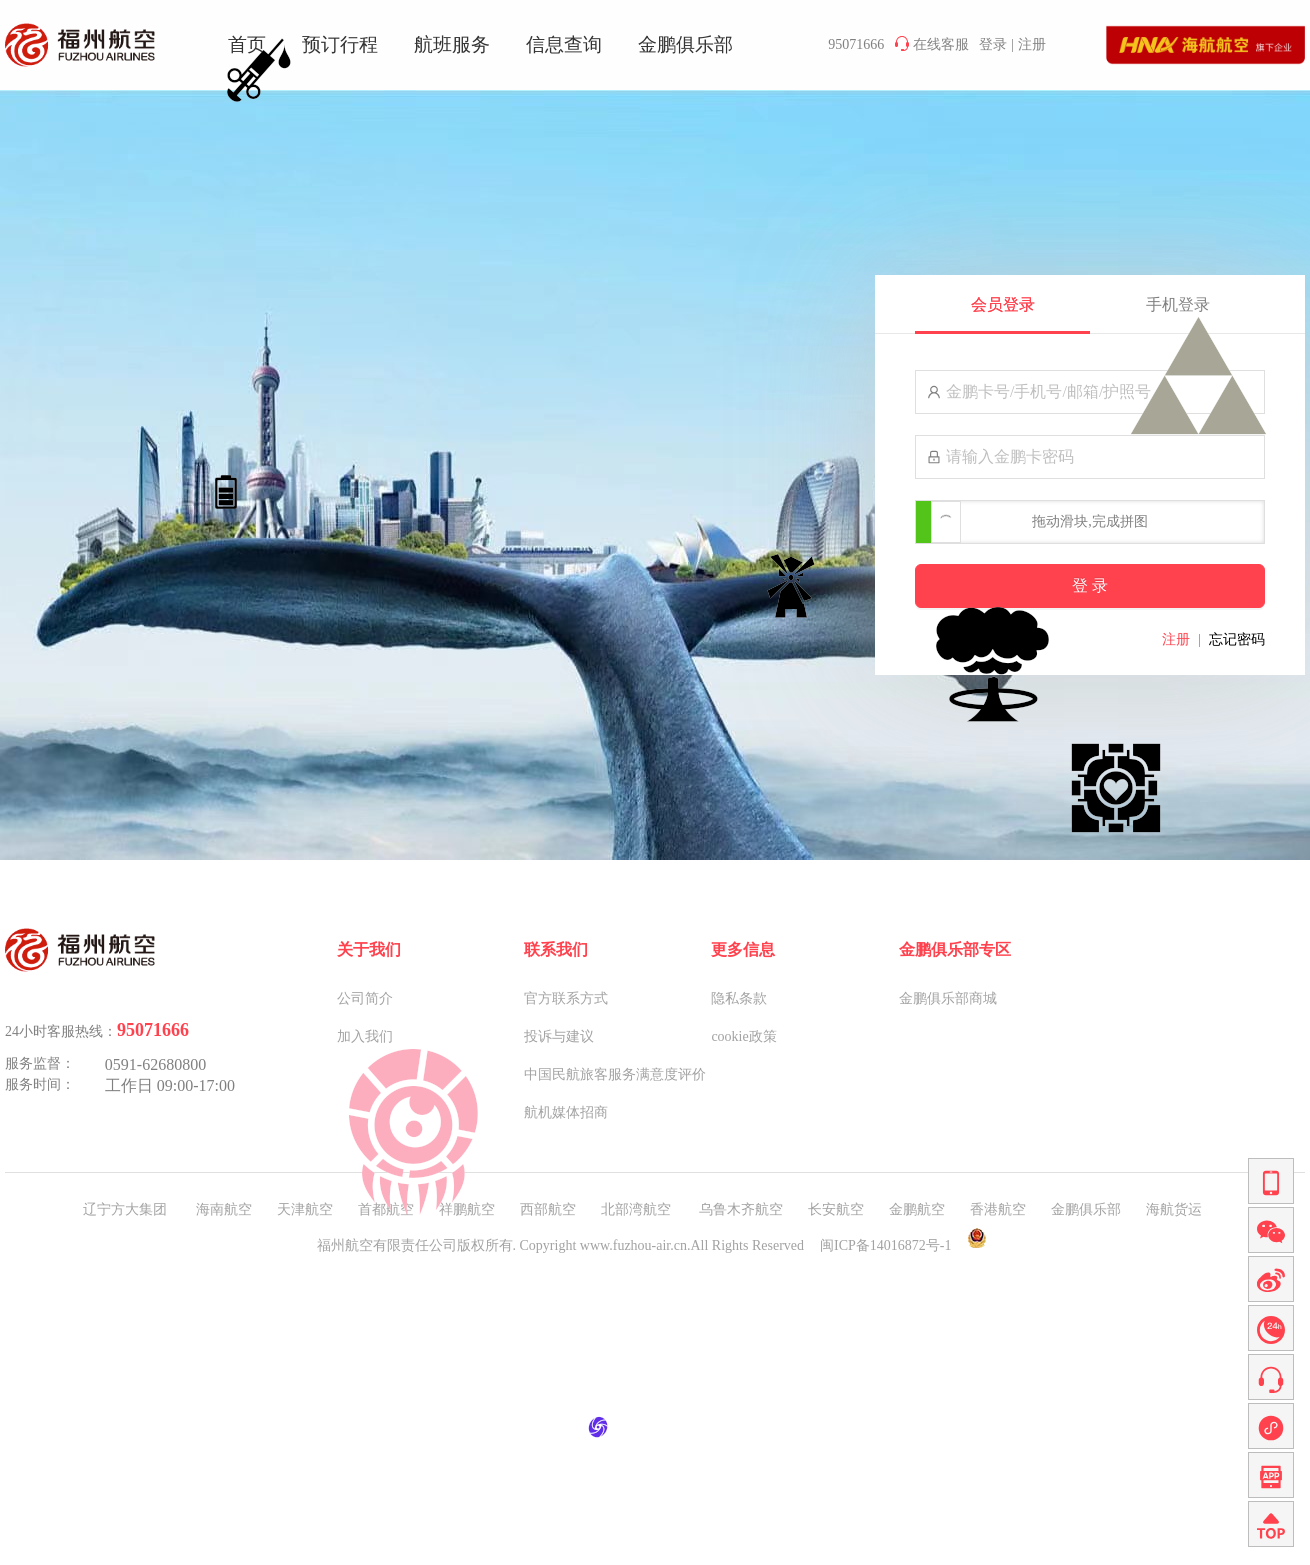  What do you see at coordinates (259, 70) in the screenshot?
I see `indicates a medical test or blood sample` at bounding box center [259, 70].